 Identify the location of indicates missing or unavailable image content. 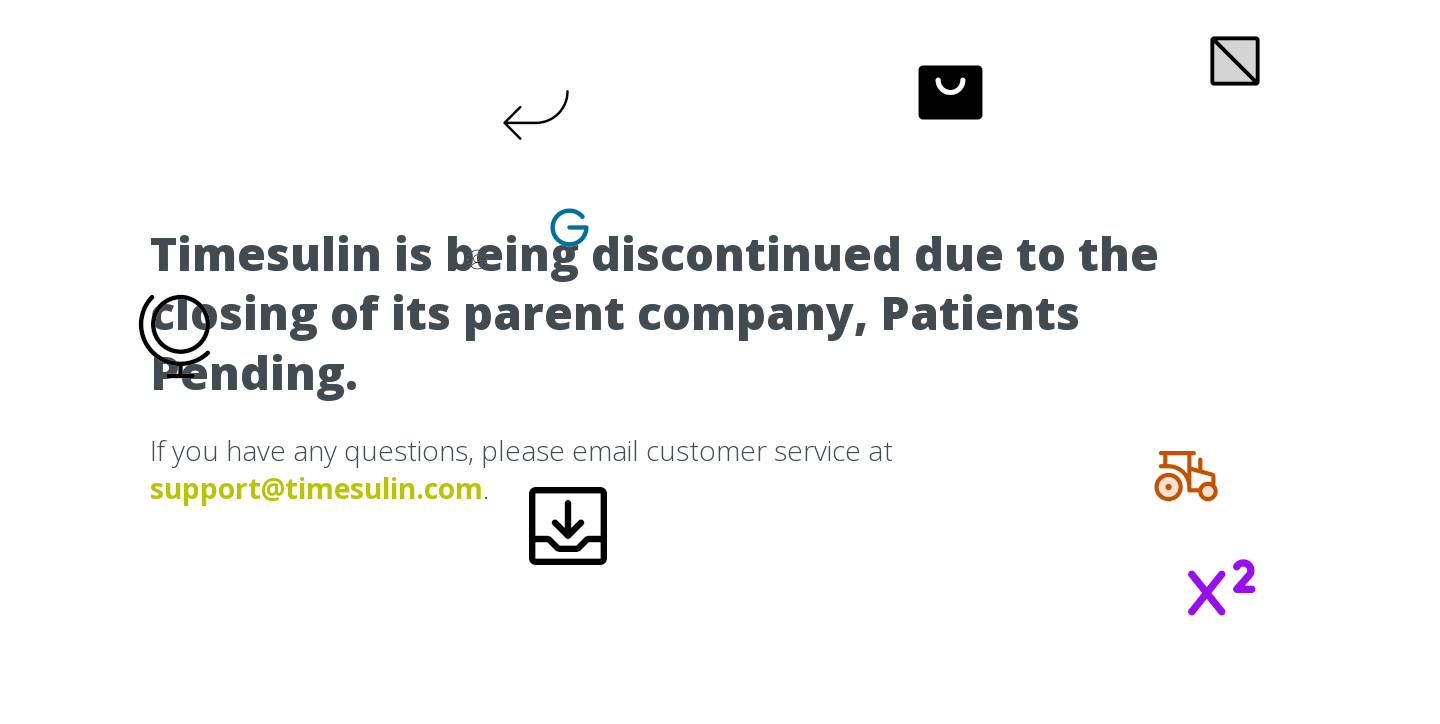
(1235, 61).